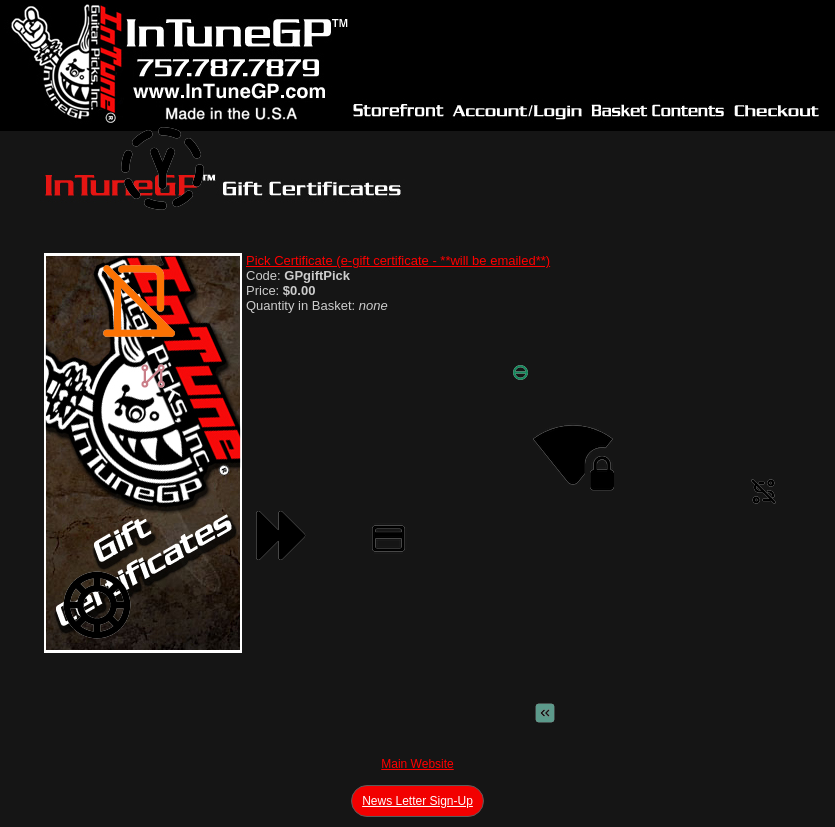  Describe the element at coordinates (162, 168) in the screenshot. I see `indicates a pending or in-progress status for item Y` at that location.